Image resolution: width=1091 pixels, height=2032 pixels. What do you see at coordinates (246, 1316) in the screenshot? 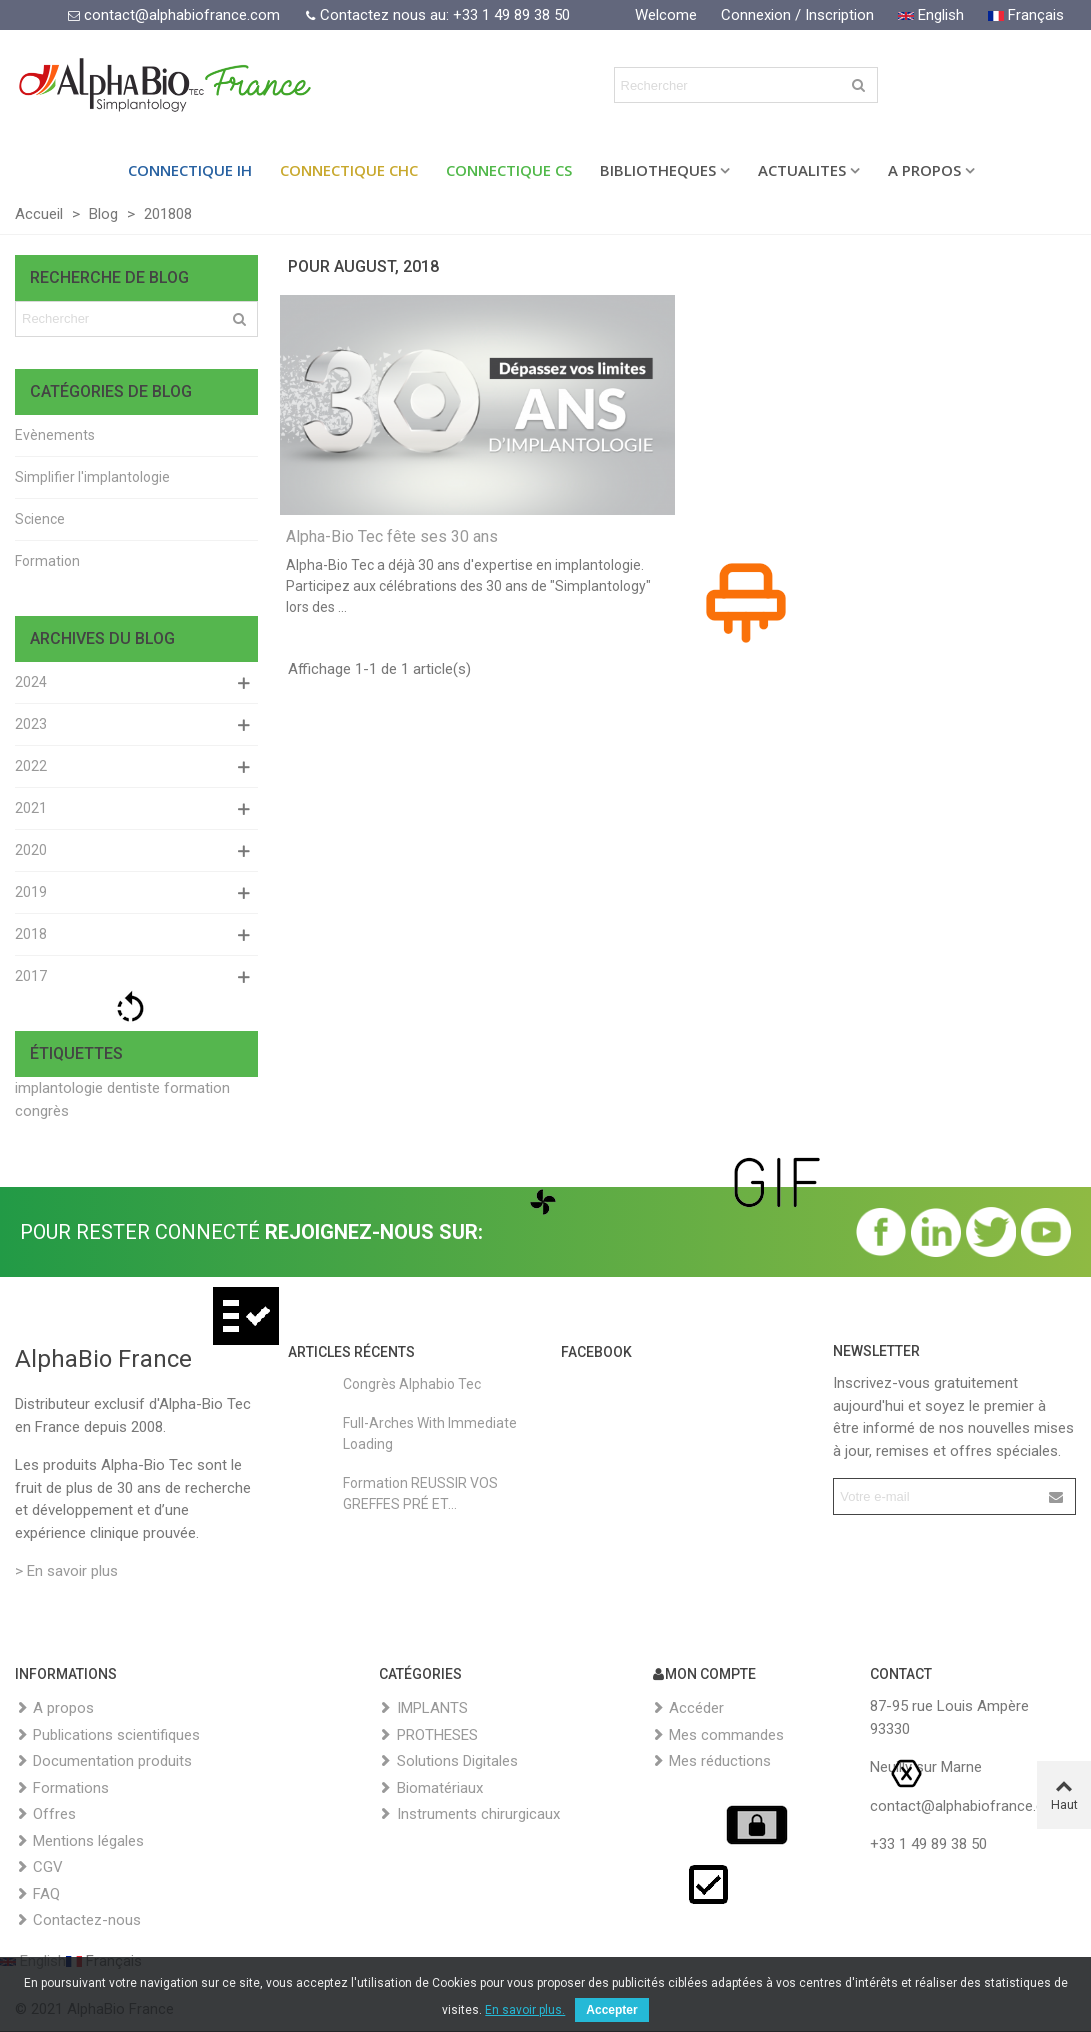
I see `verify or review checklist items` at bounding box center [246, 1316].